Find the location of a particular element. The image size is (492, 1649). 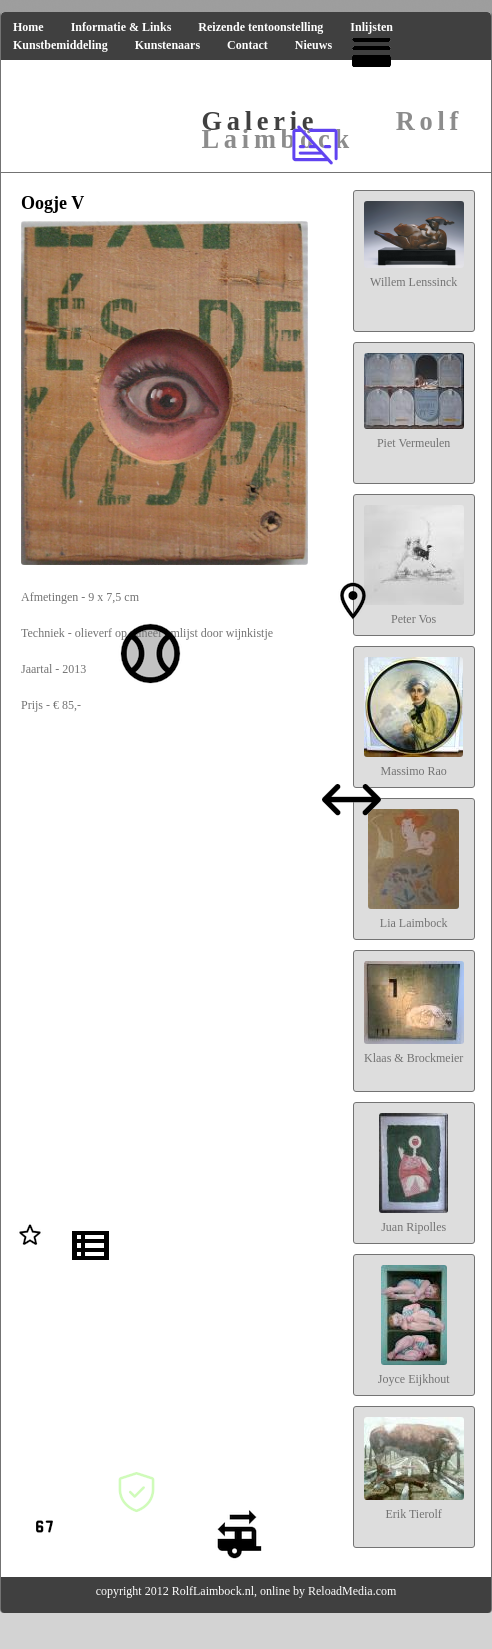

view current location on map is located at coordinates (353, 601).